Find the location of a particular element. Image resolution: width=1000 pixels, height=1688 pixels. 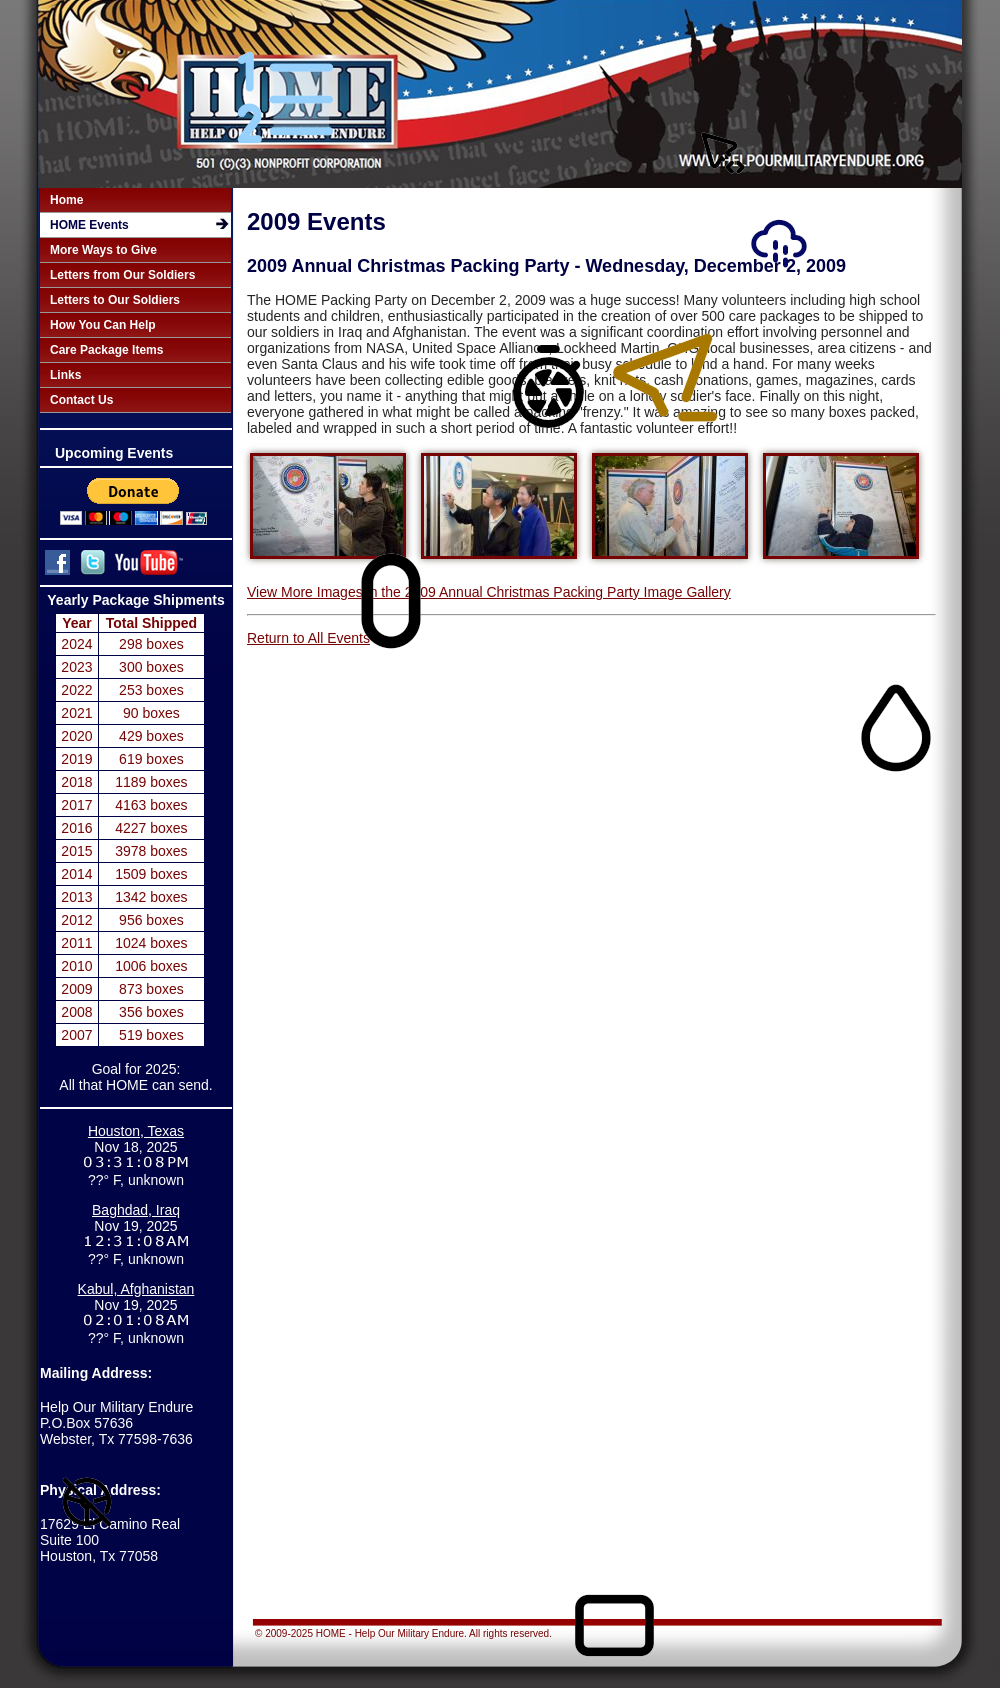

remove a saved location is located at coordinates (663, 382).